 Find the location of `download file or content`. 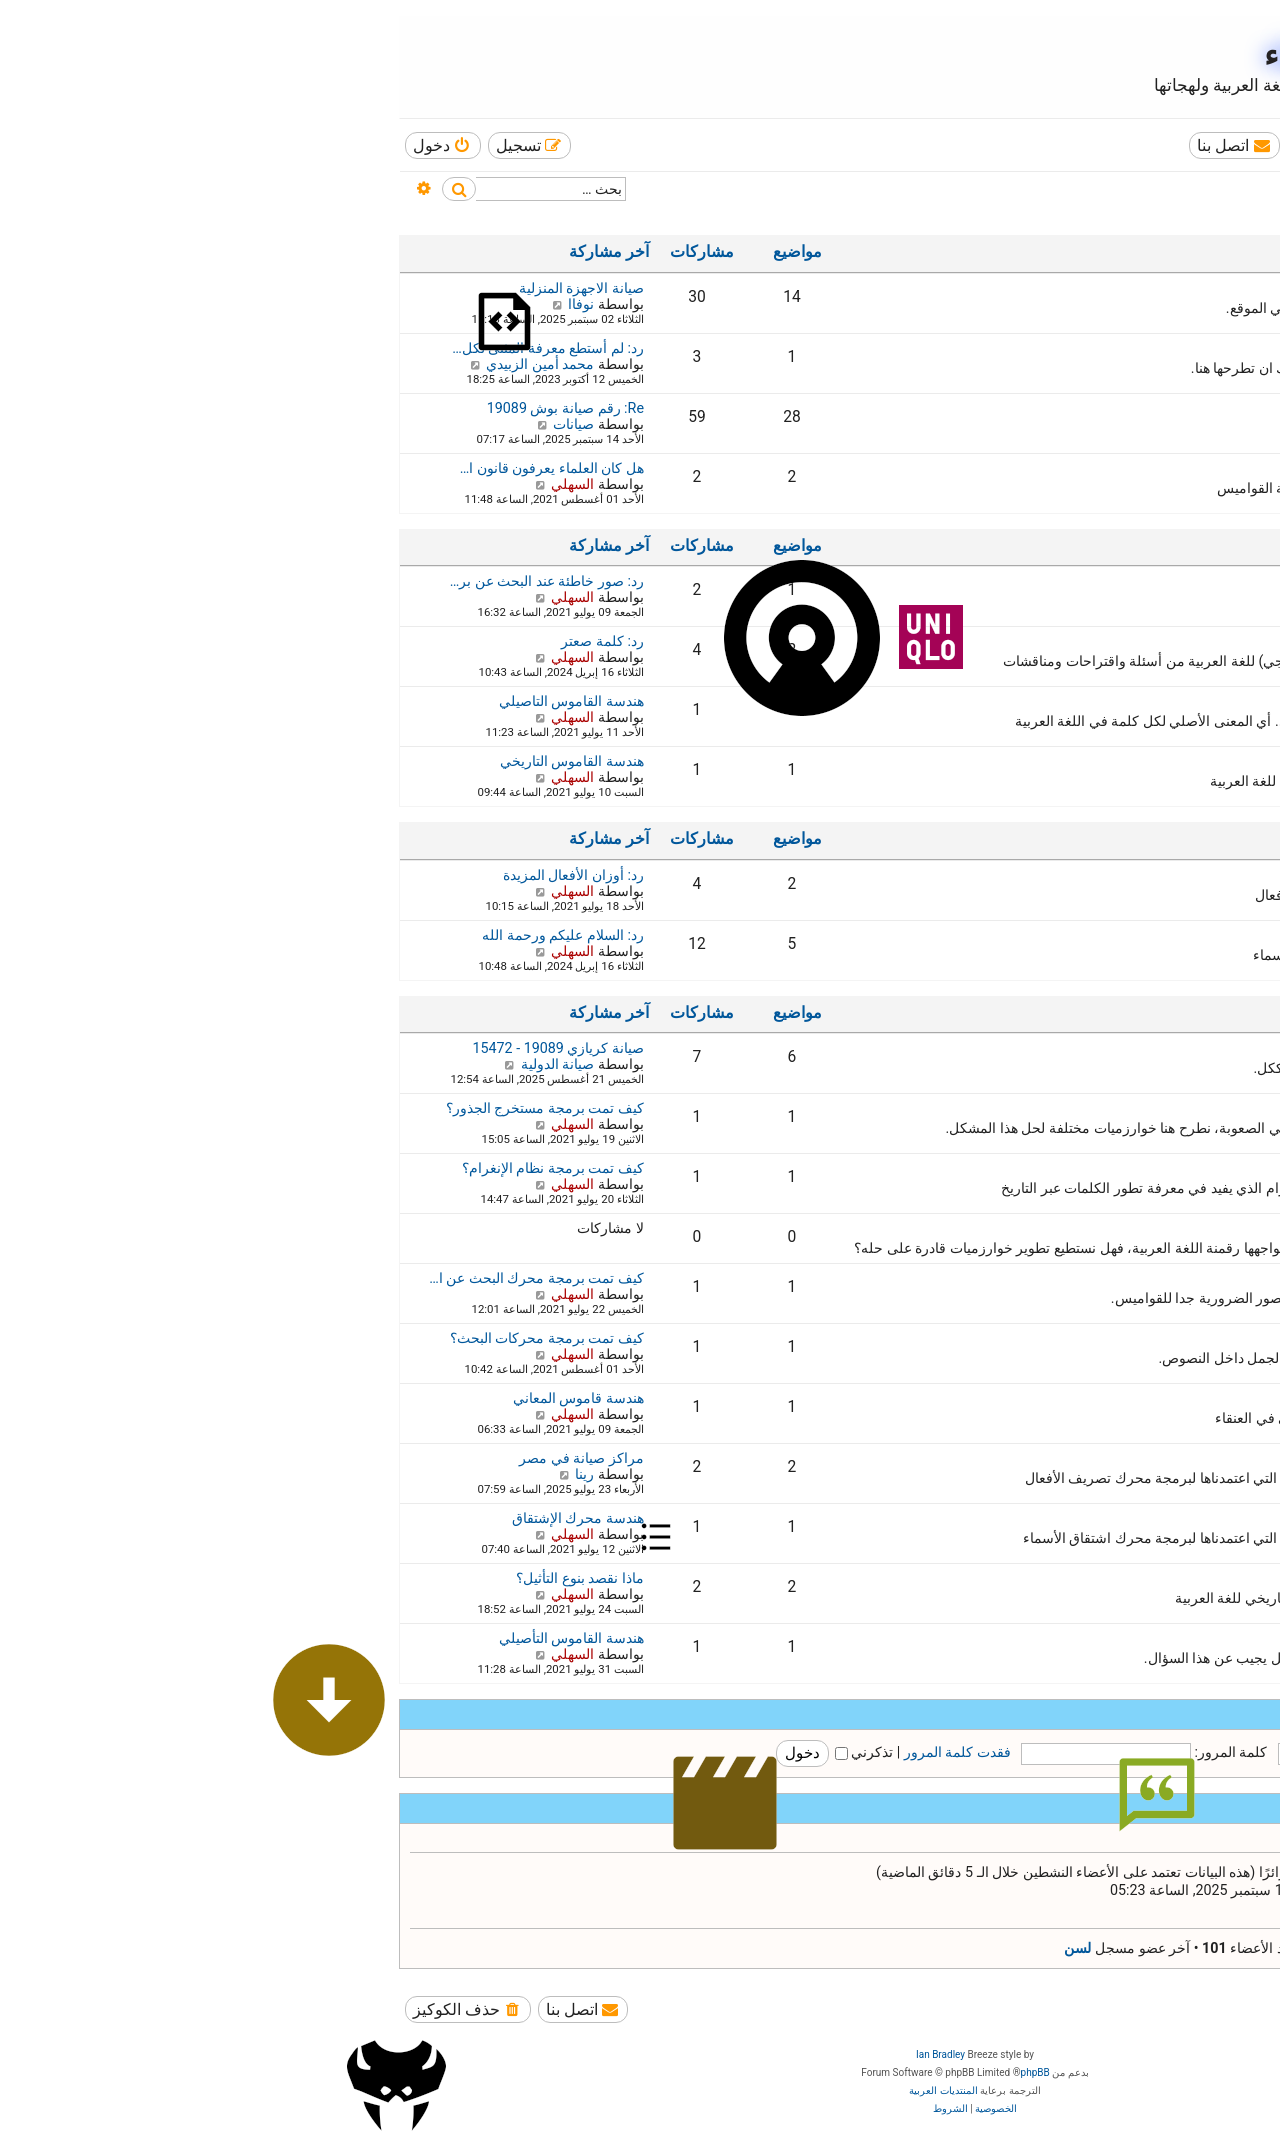

download file or content is located at coordinates (329, 1700).